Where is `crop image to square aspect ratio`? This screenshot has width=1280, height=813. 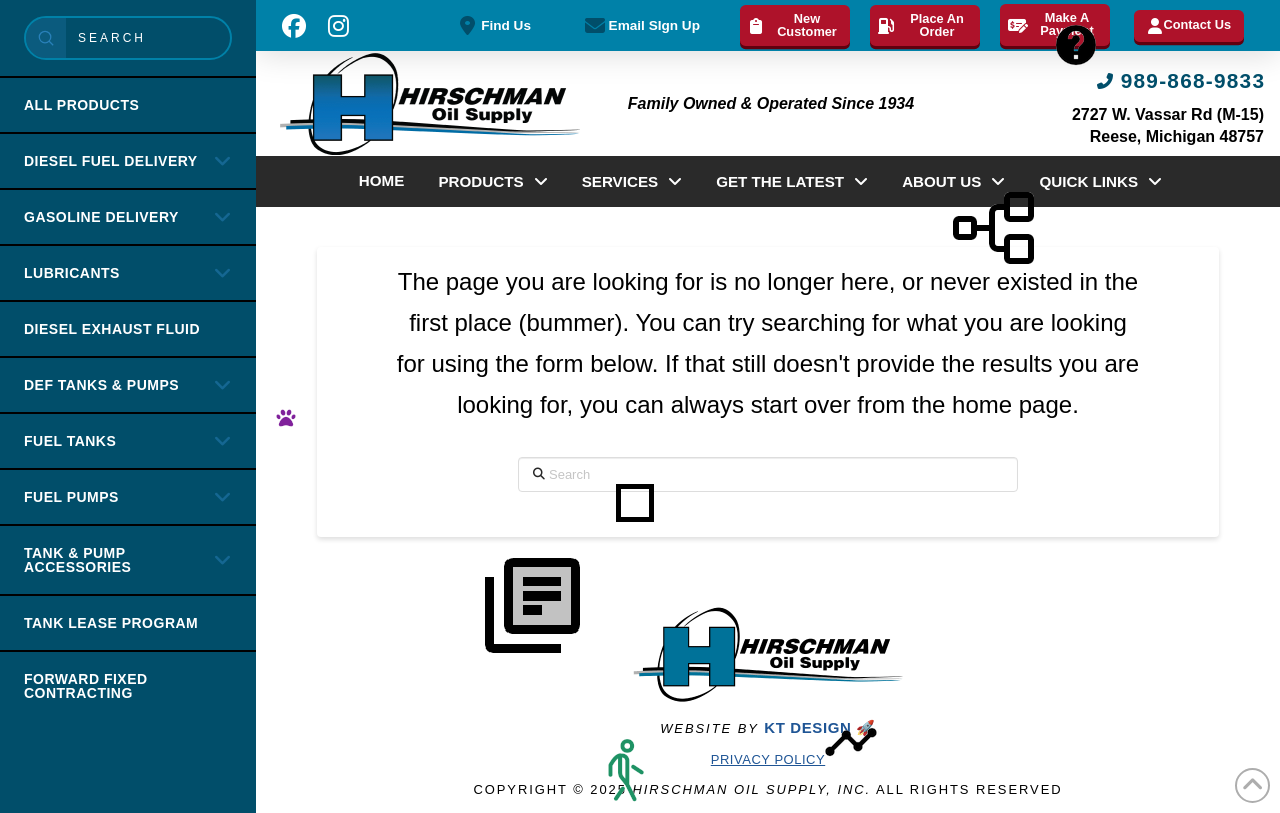
crop image to square aspect ratio is located at coordinates (635, 503).